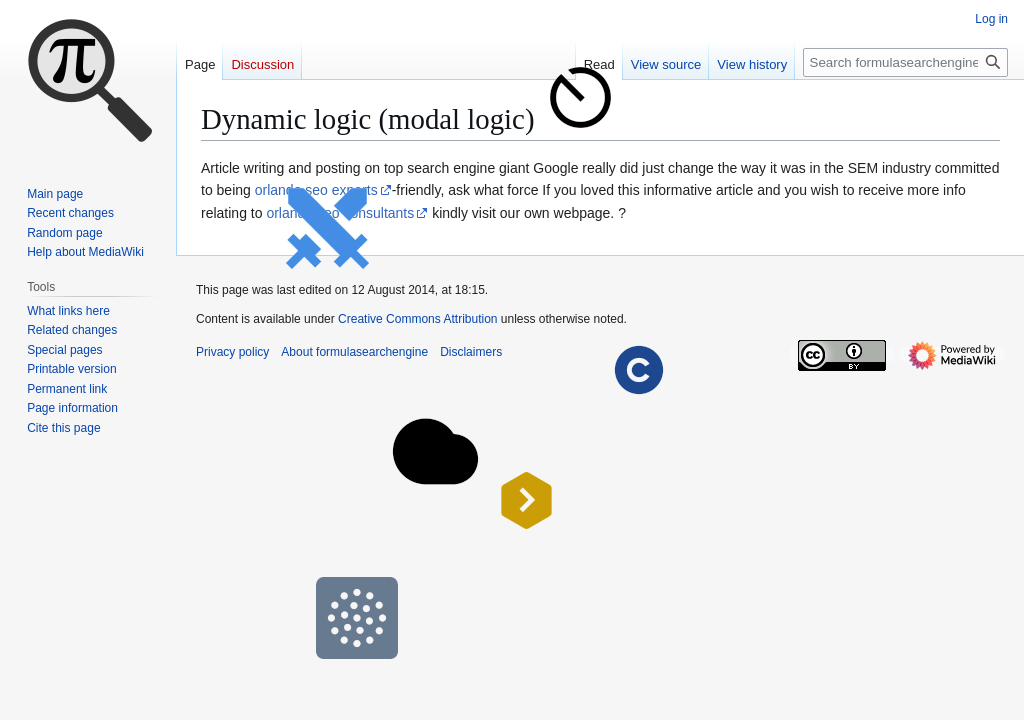 Image resolution: width=1024 pixels, height=720 pixels. What do you see at coordinates (327, 227) in the screenshot?
I see `access game or battle features` at bounding box center [327, 227].